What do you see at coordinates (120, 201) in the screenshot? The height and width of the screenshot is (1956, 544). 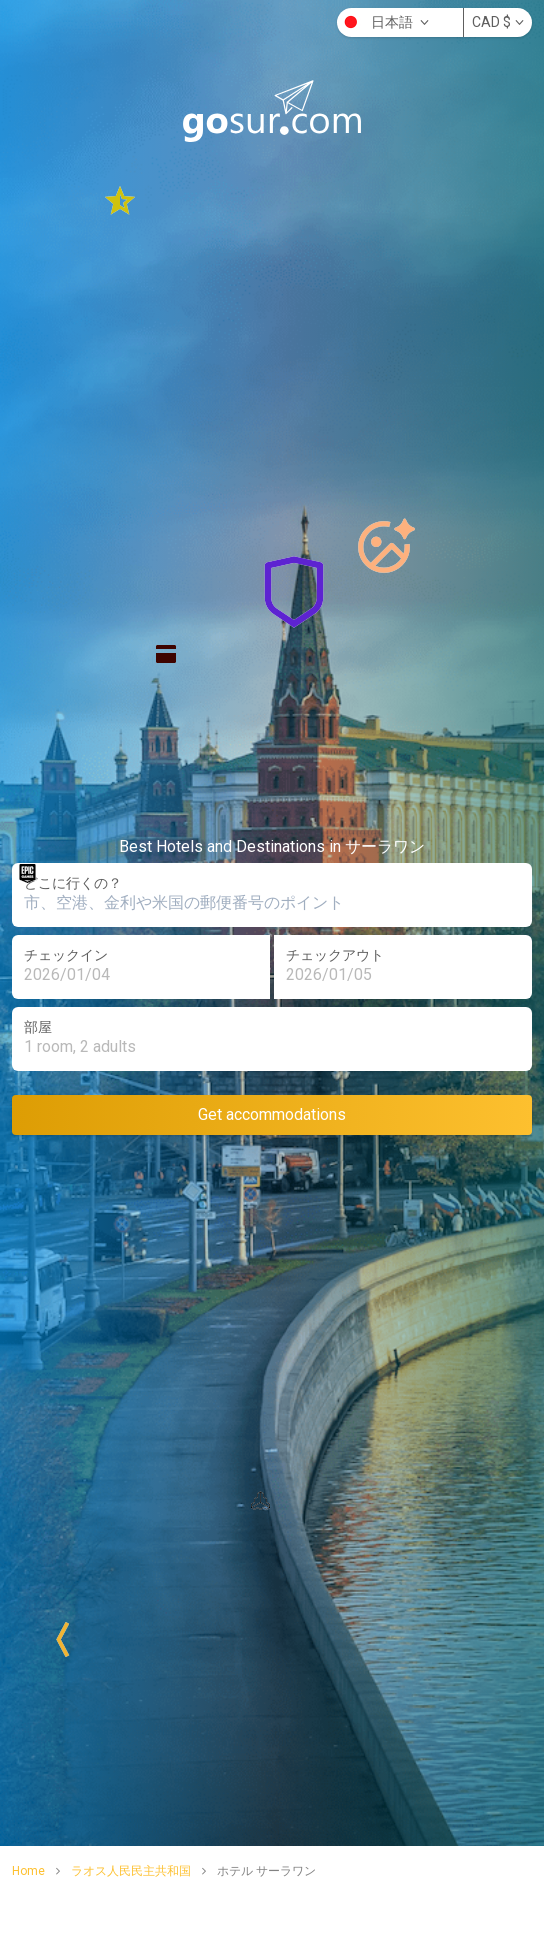 I see `indicates a partial or half-star rating` at bounding box center [120, 201].